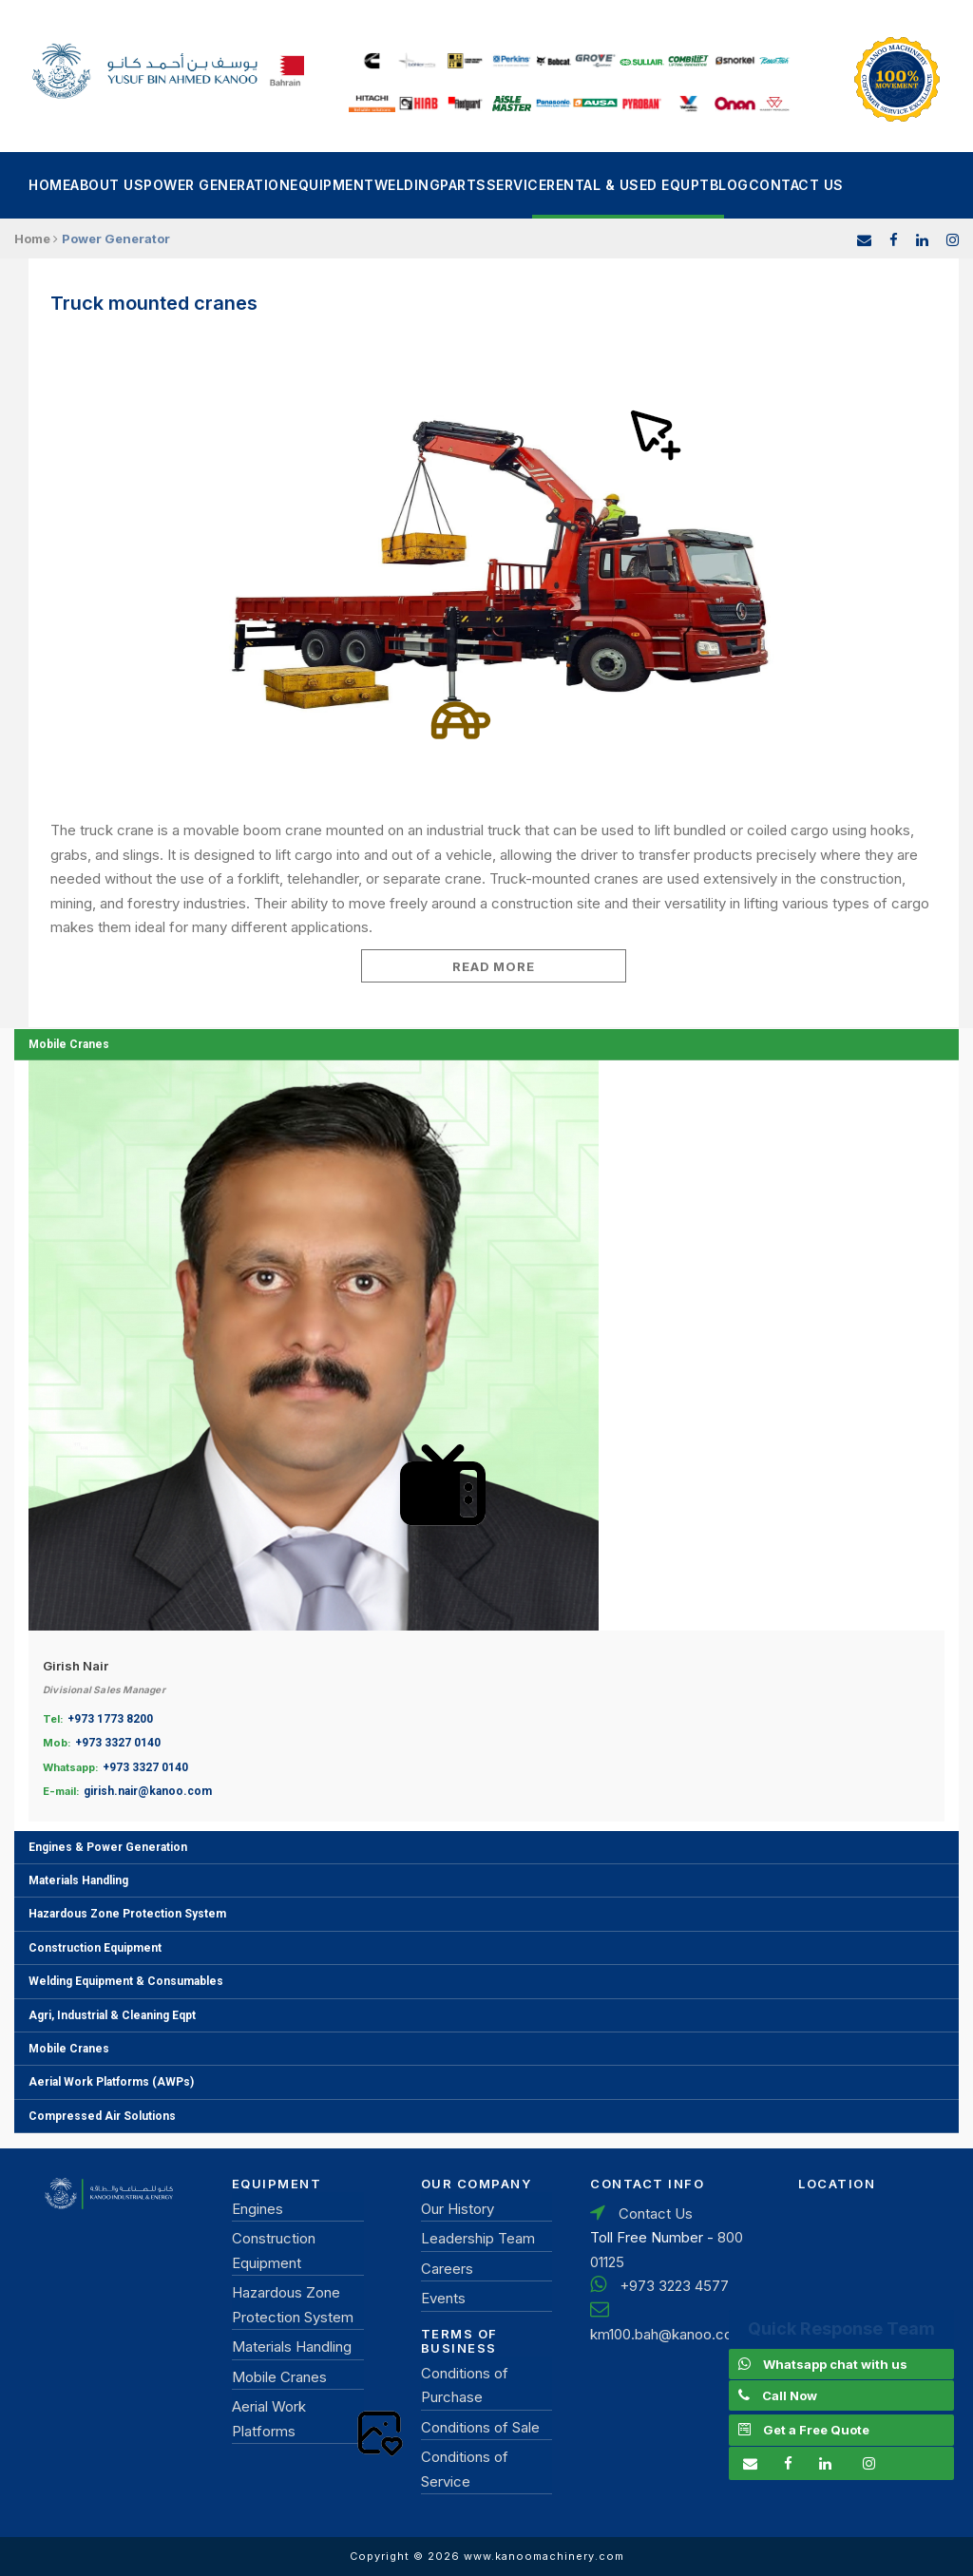  I want to click on add a new cursor or pointer, so click(653, 432).